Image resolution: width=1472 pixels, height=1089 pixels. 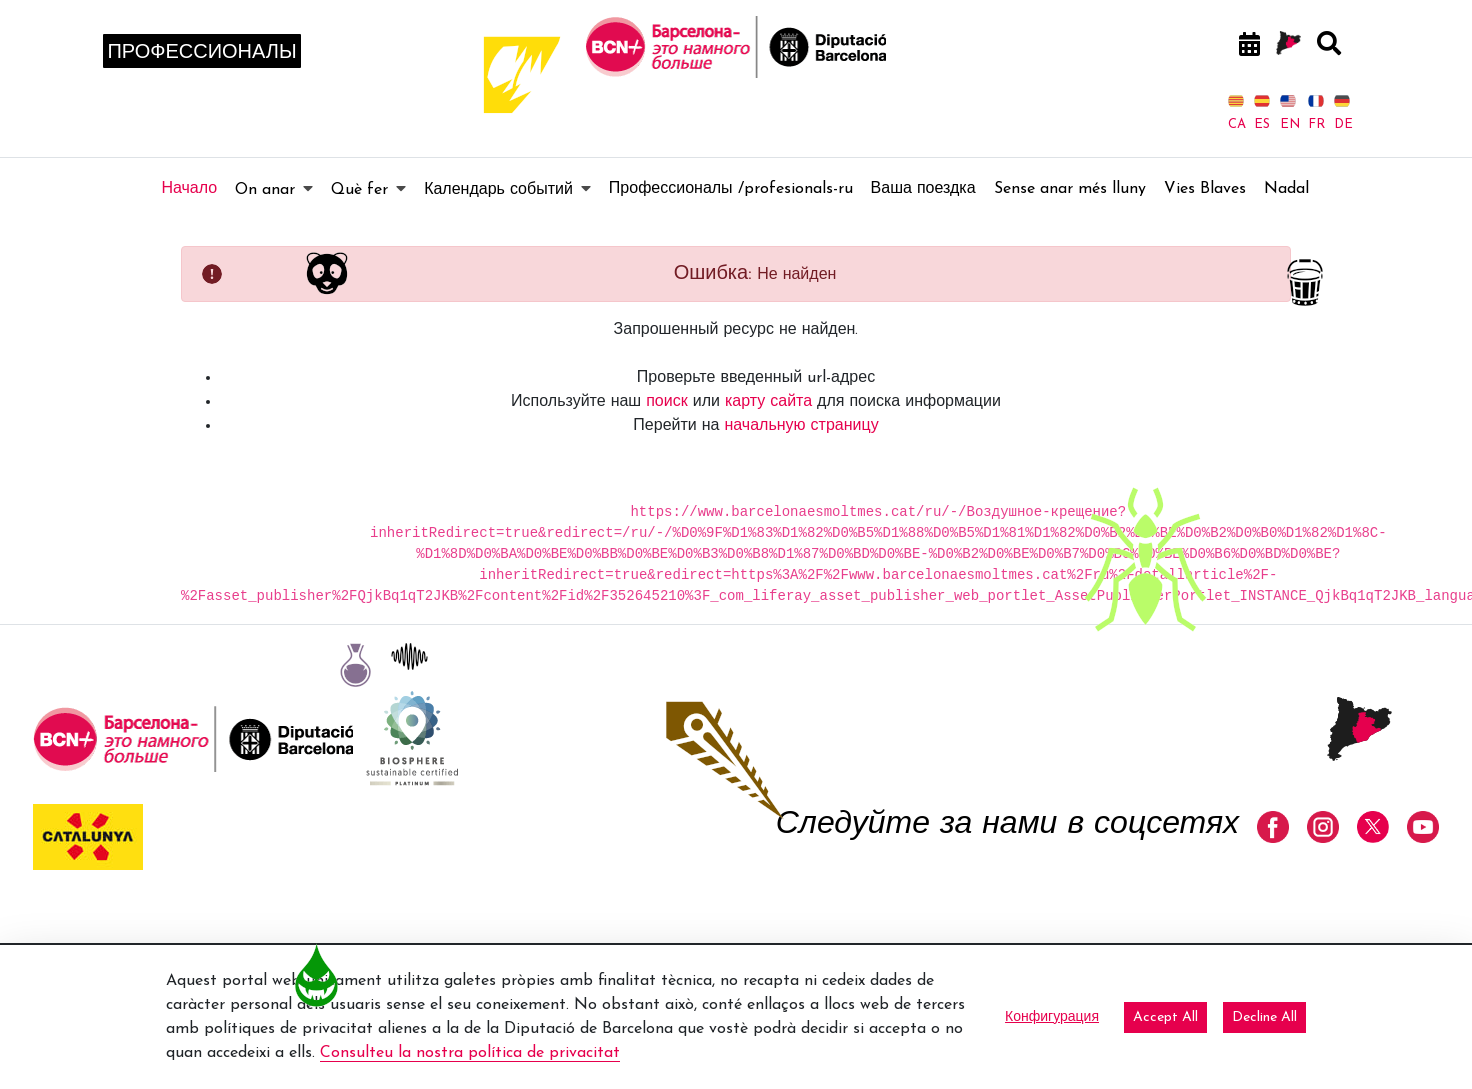 I want to click on indicates full water bucket in game inventory, so click(x=1305, y=281).